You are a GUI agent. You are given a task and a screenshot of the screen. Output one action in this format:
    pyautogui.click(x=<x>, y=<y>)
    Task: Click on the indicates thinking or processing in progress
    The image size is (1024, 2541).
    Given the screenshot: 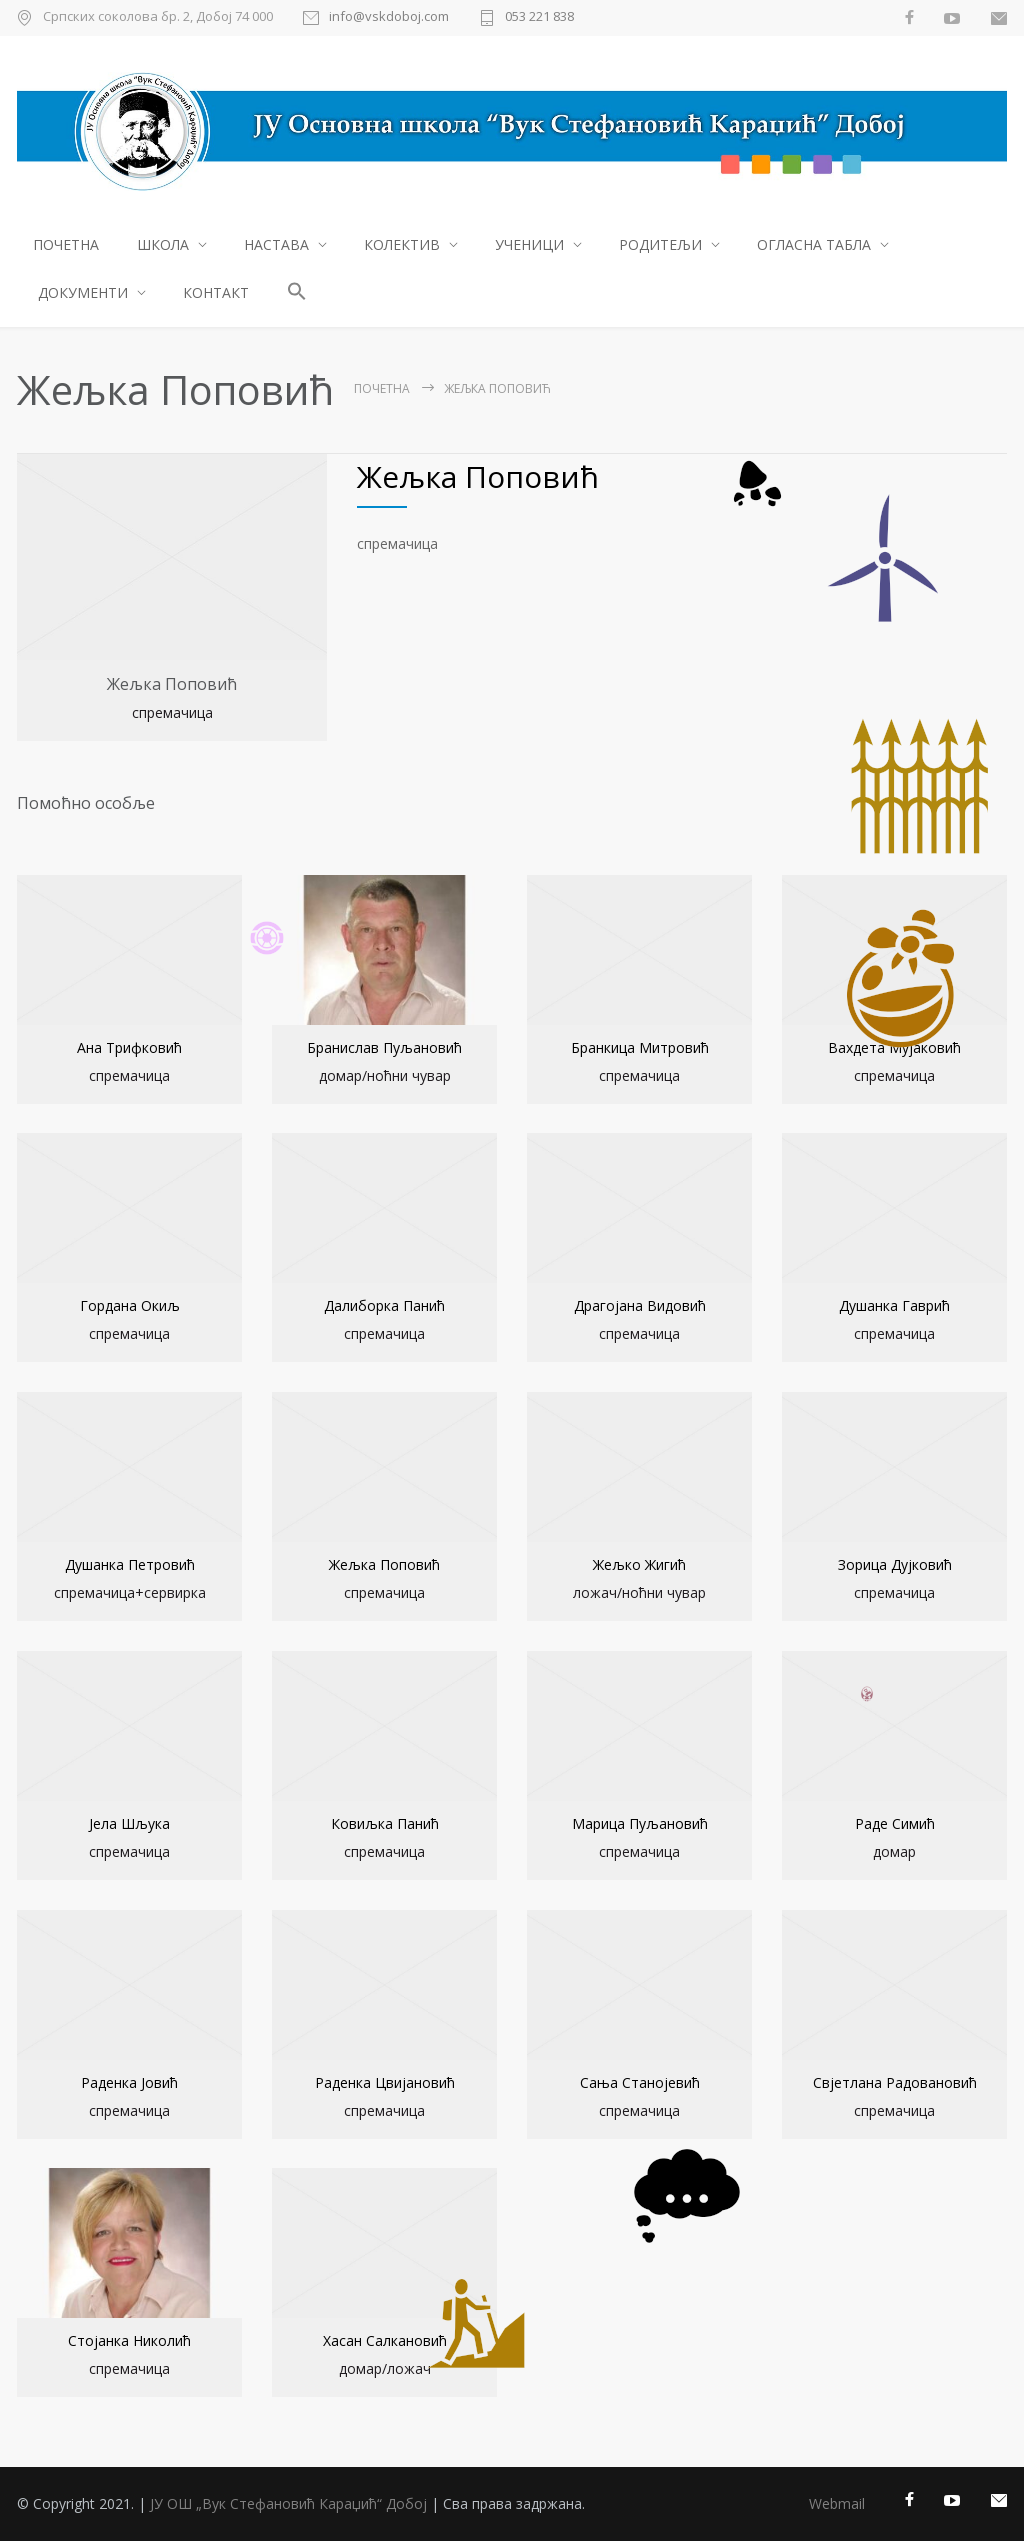 What is the action you would take?
    pyautogui.click(x=687, y=2194)
    